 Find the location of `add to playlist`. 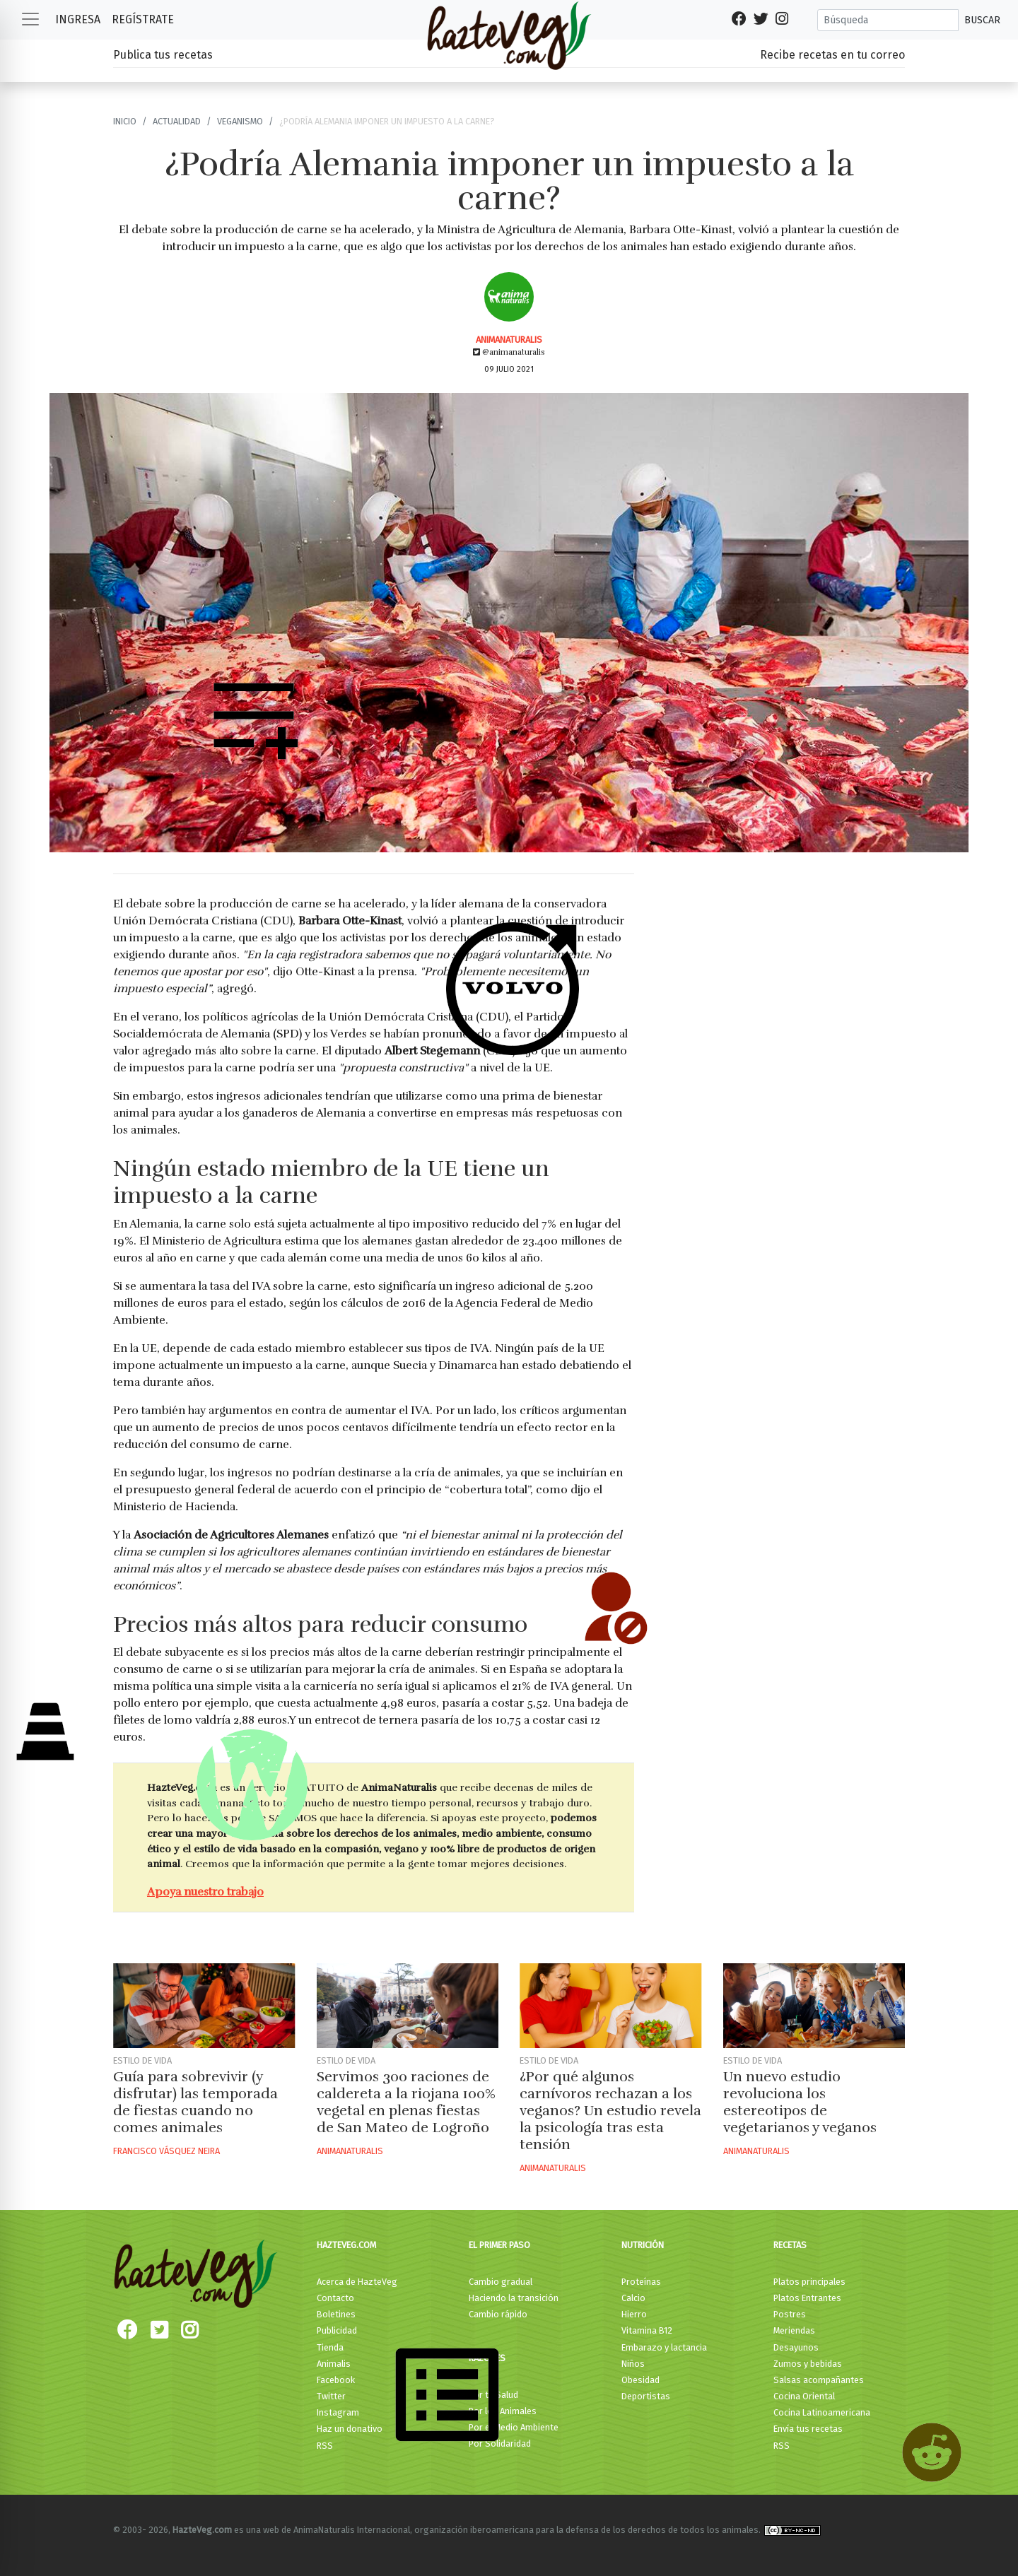

add to playlist is located at coordinates (254, 715).